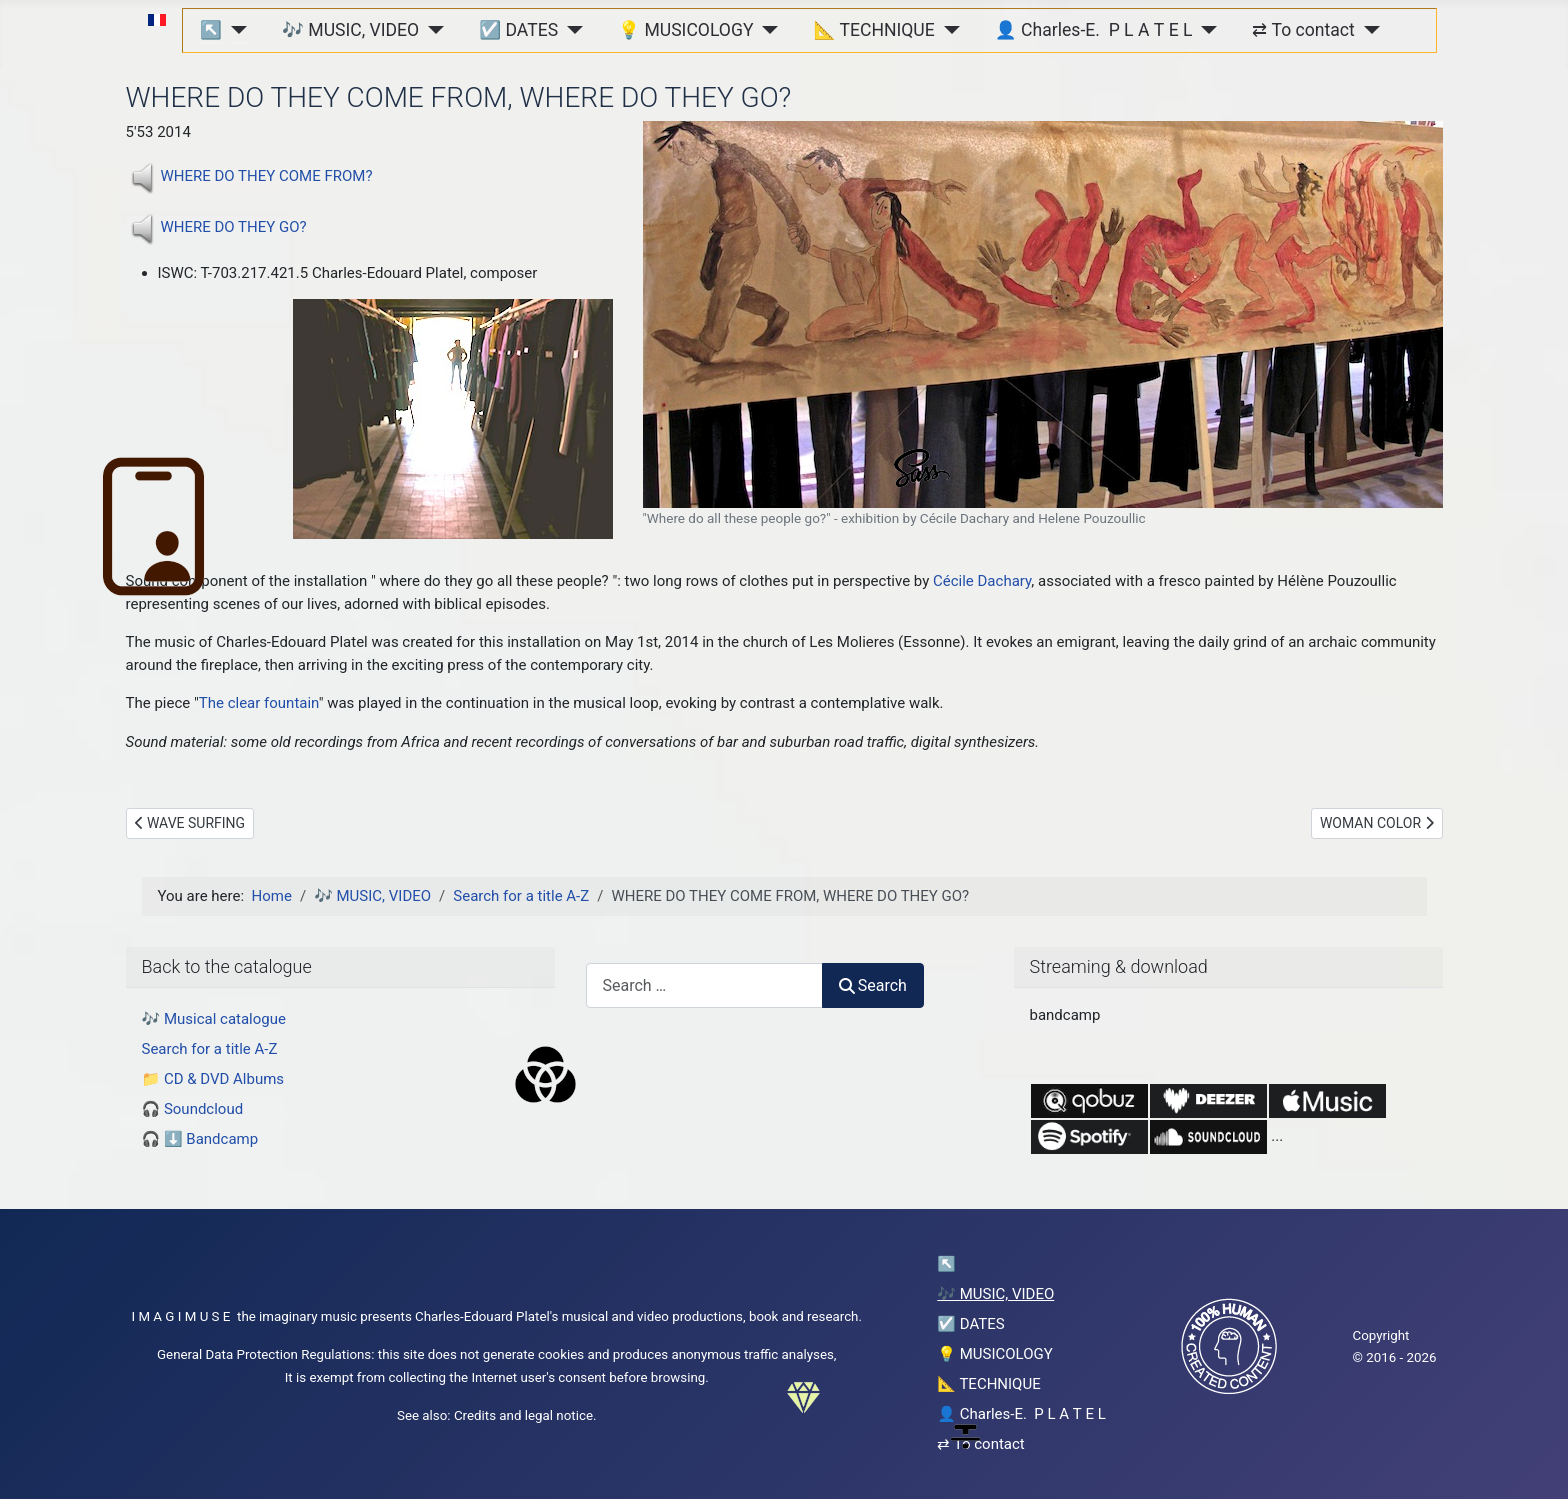  What do you see at coordinates (965, 1437) in the screenshot?
I see `apply strikethrough formatting to selected text` at bounding box center [965, 1437].